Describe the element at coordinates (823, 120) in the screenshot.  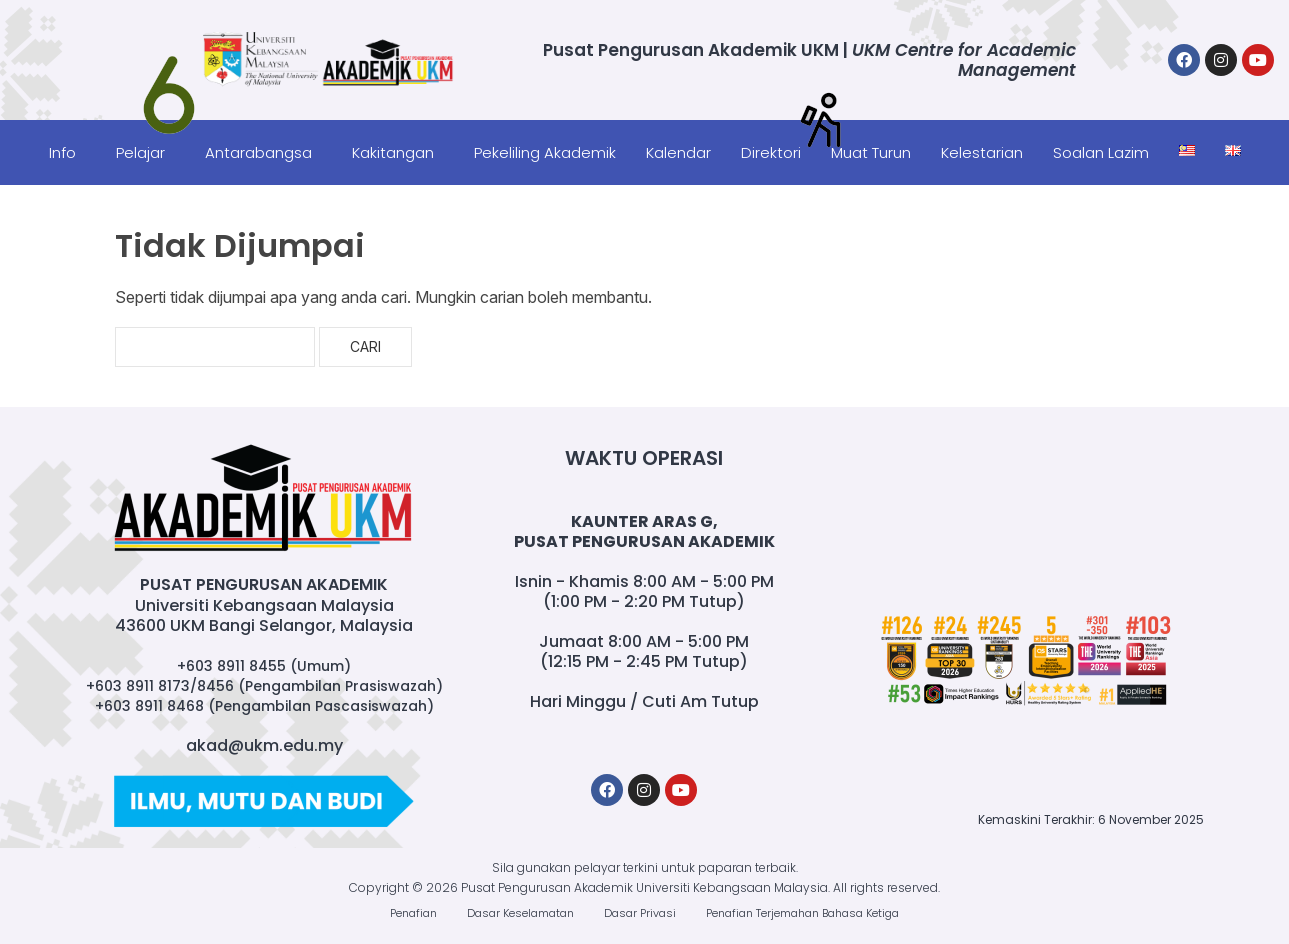
I see `access hiking trails or outdoor activities` at that location.